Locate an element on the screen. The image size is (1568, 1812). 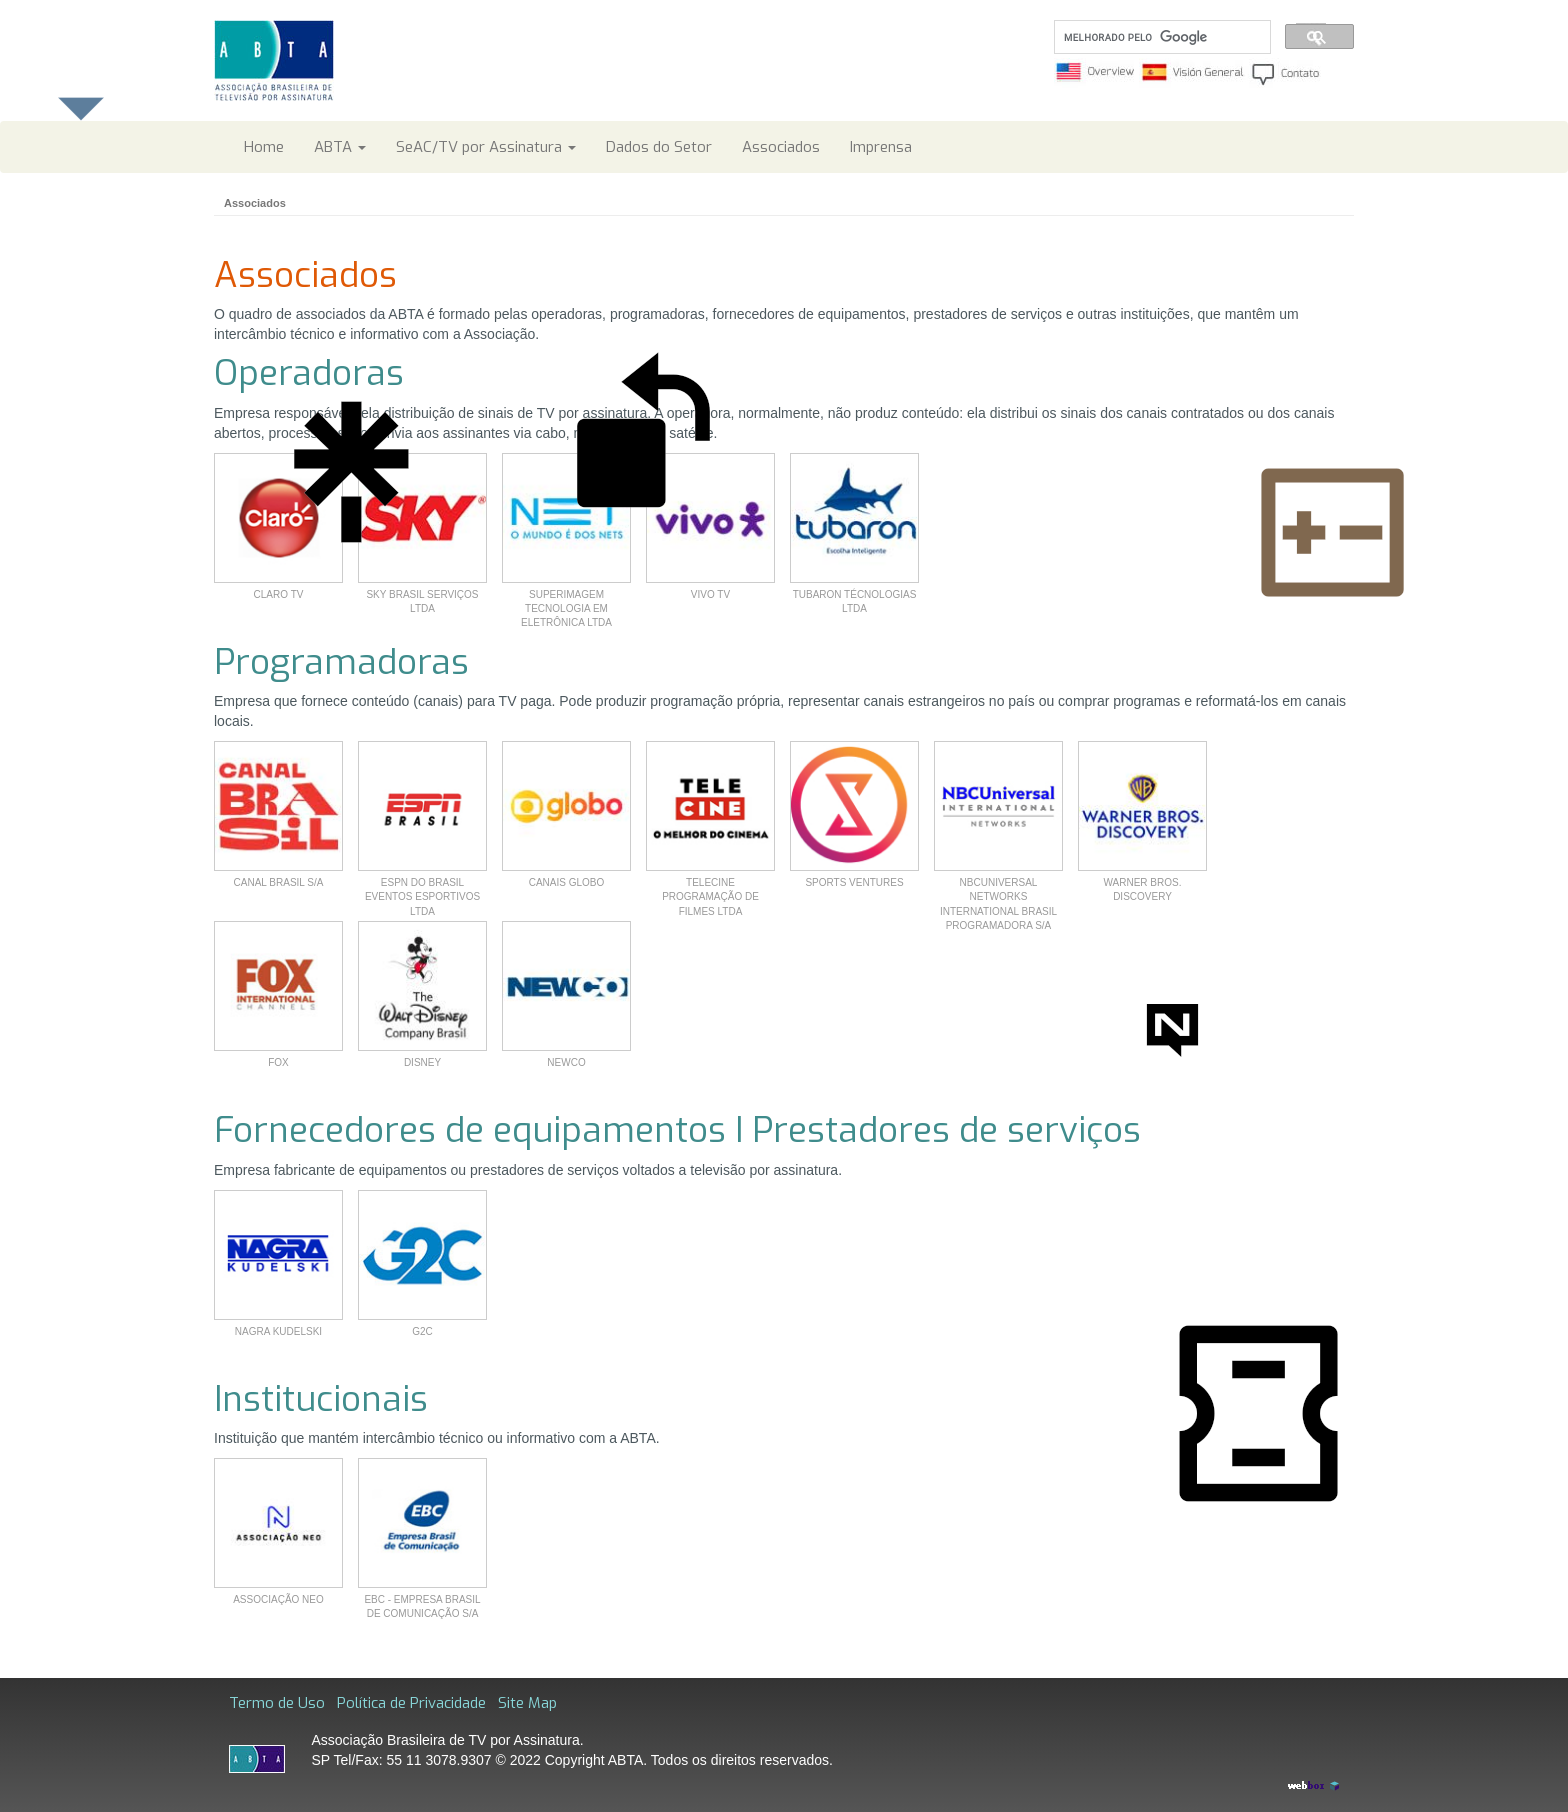
visit linktree profile is located at coordinates (347, 472).